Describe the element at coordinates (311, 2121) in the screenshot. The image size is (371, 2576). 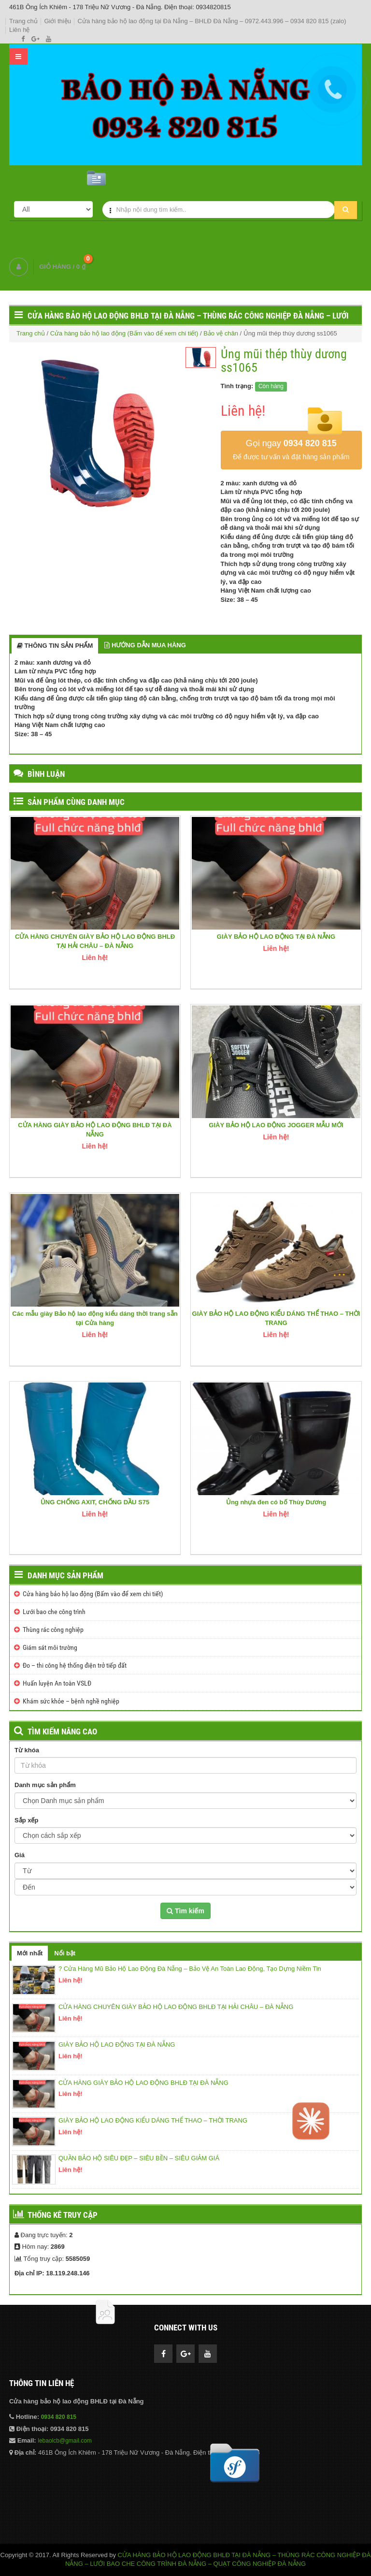
I see `open the Claude AI assistant app` at that location.